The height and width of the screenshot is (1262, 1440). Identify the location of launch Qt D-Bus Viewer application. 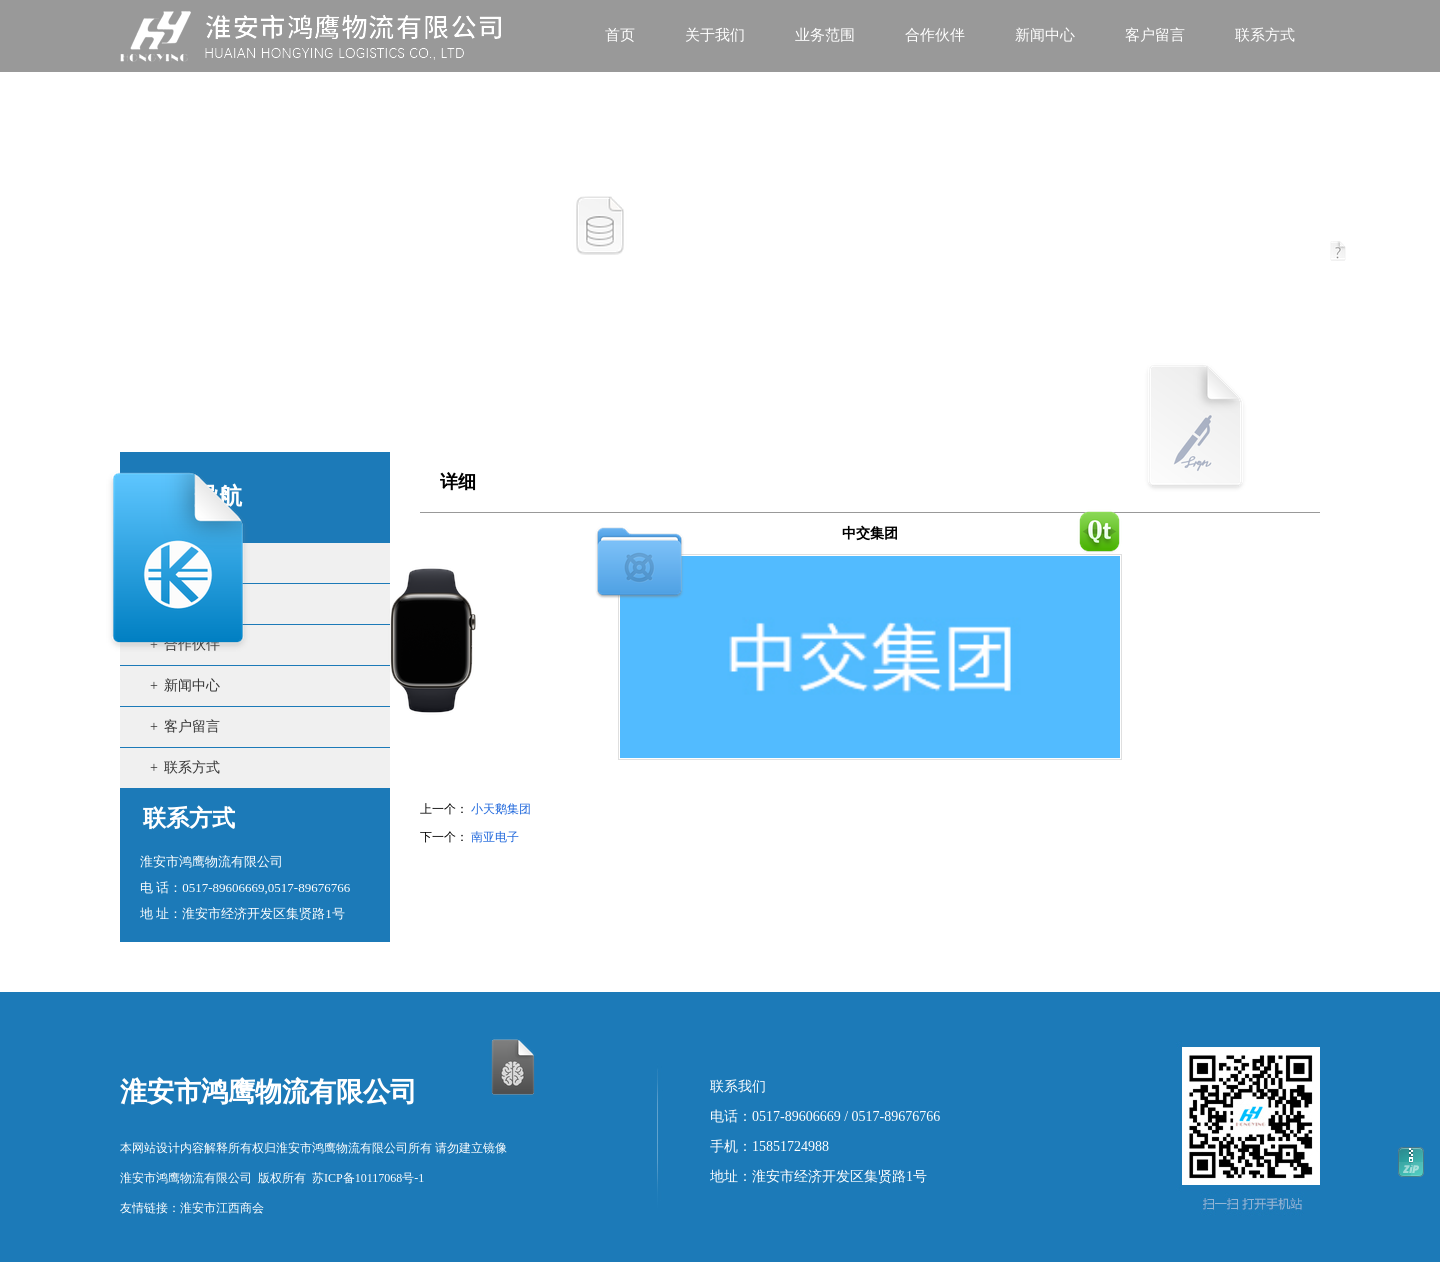
(1099, 531).